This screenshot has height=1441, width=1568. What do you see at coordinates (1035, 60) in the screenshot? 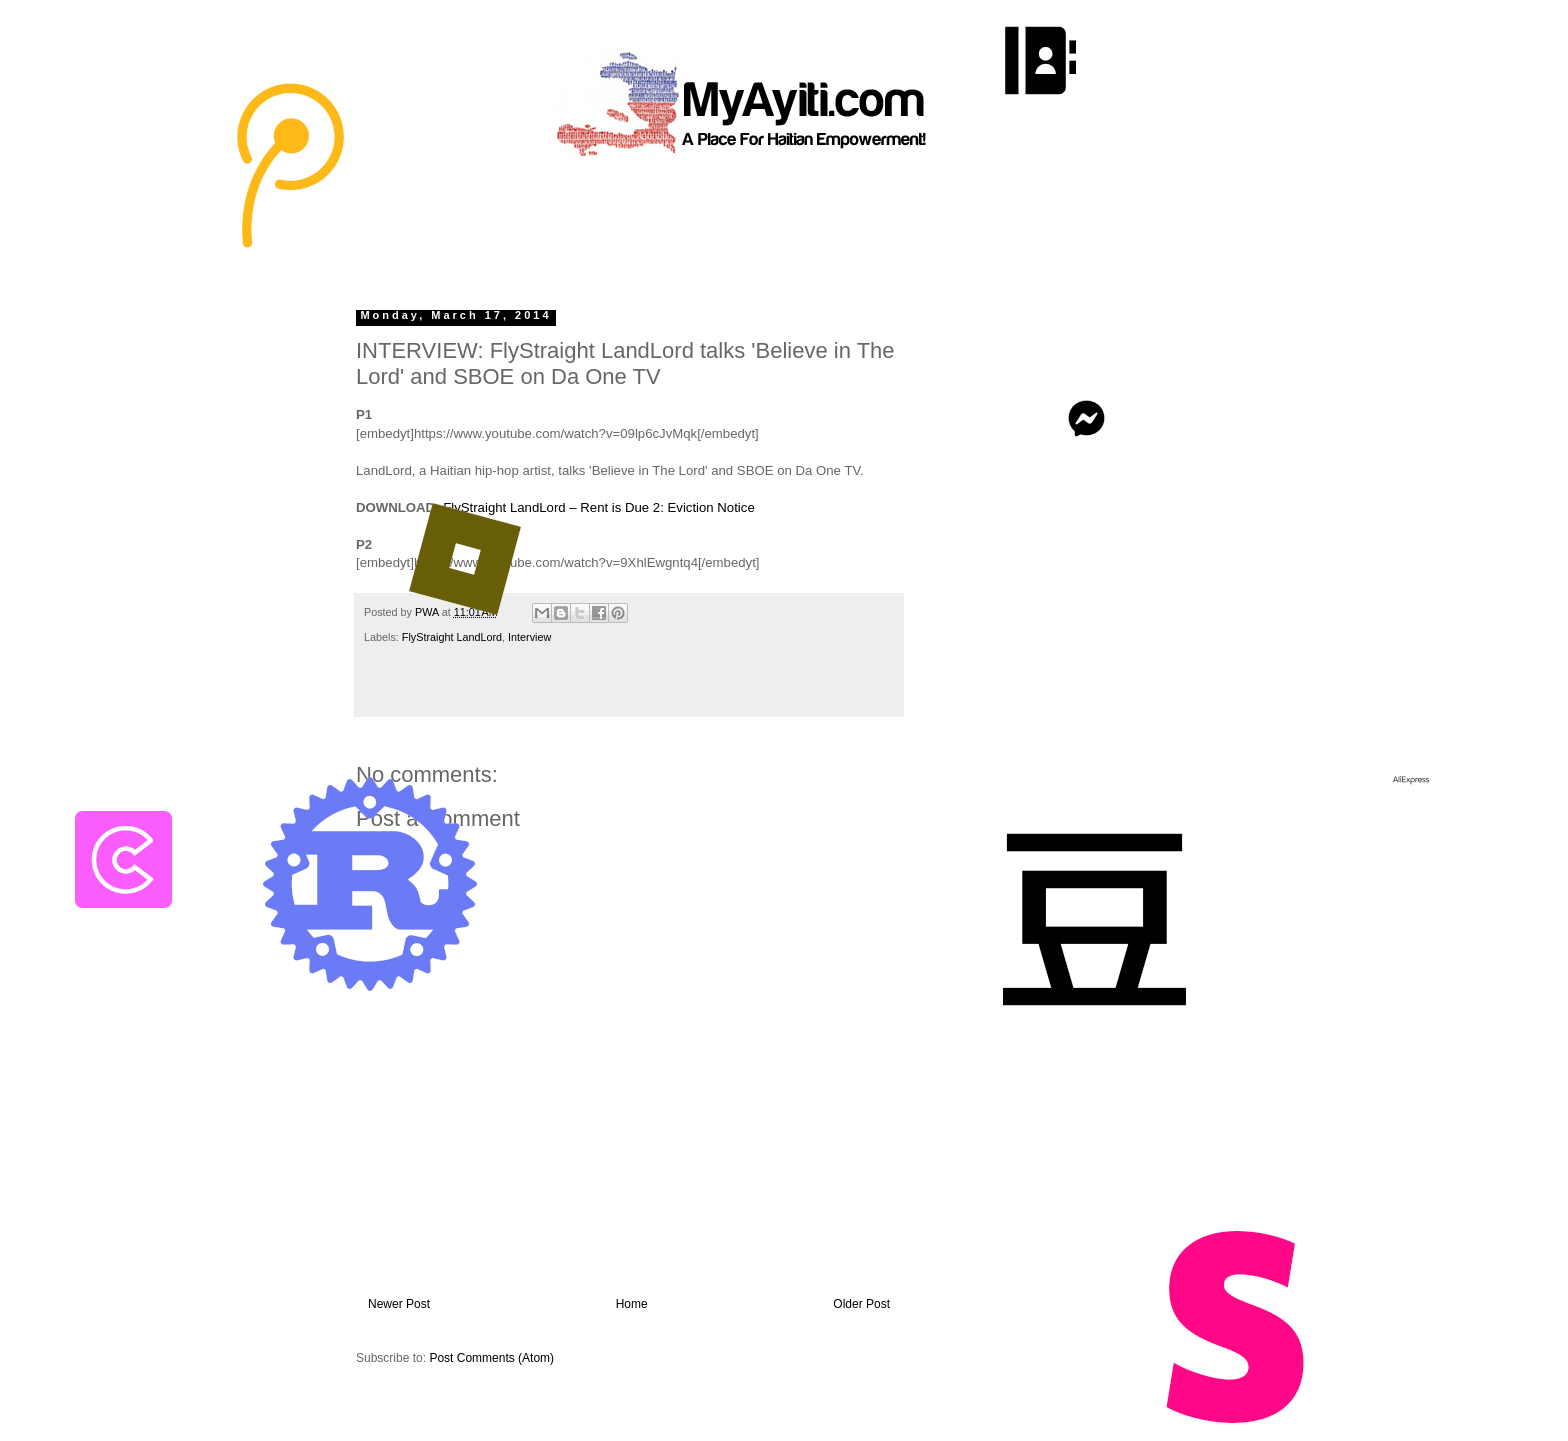
I see `open your contacts book` at bounding box center [1035, 60].